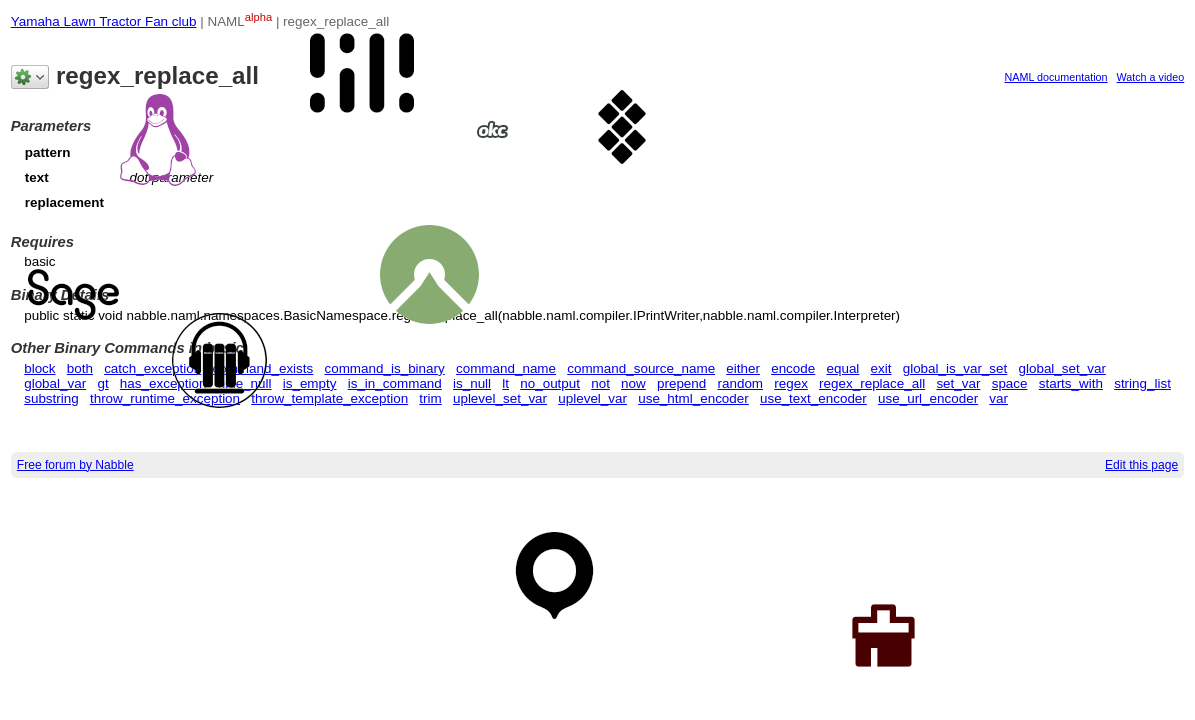 The image size is (1195, 720). Describe the element at coordinates (219, 360) in the screenshot. I see `open audiobookshelf app` at that location.